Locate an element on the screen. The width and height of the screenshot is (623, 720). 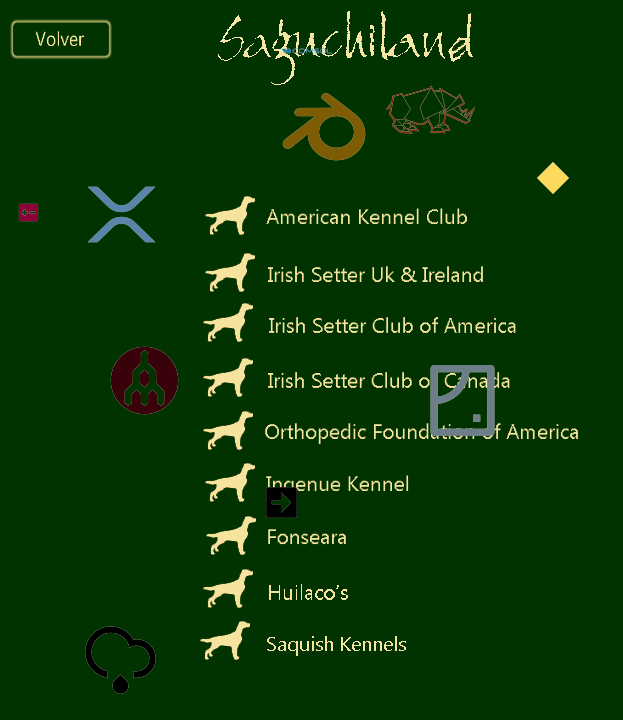
xrp cryptocurrency logo is located at coordinates (121, 214).